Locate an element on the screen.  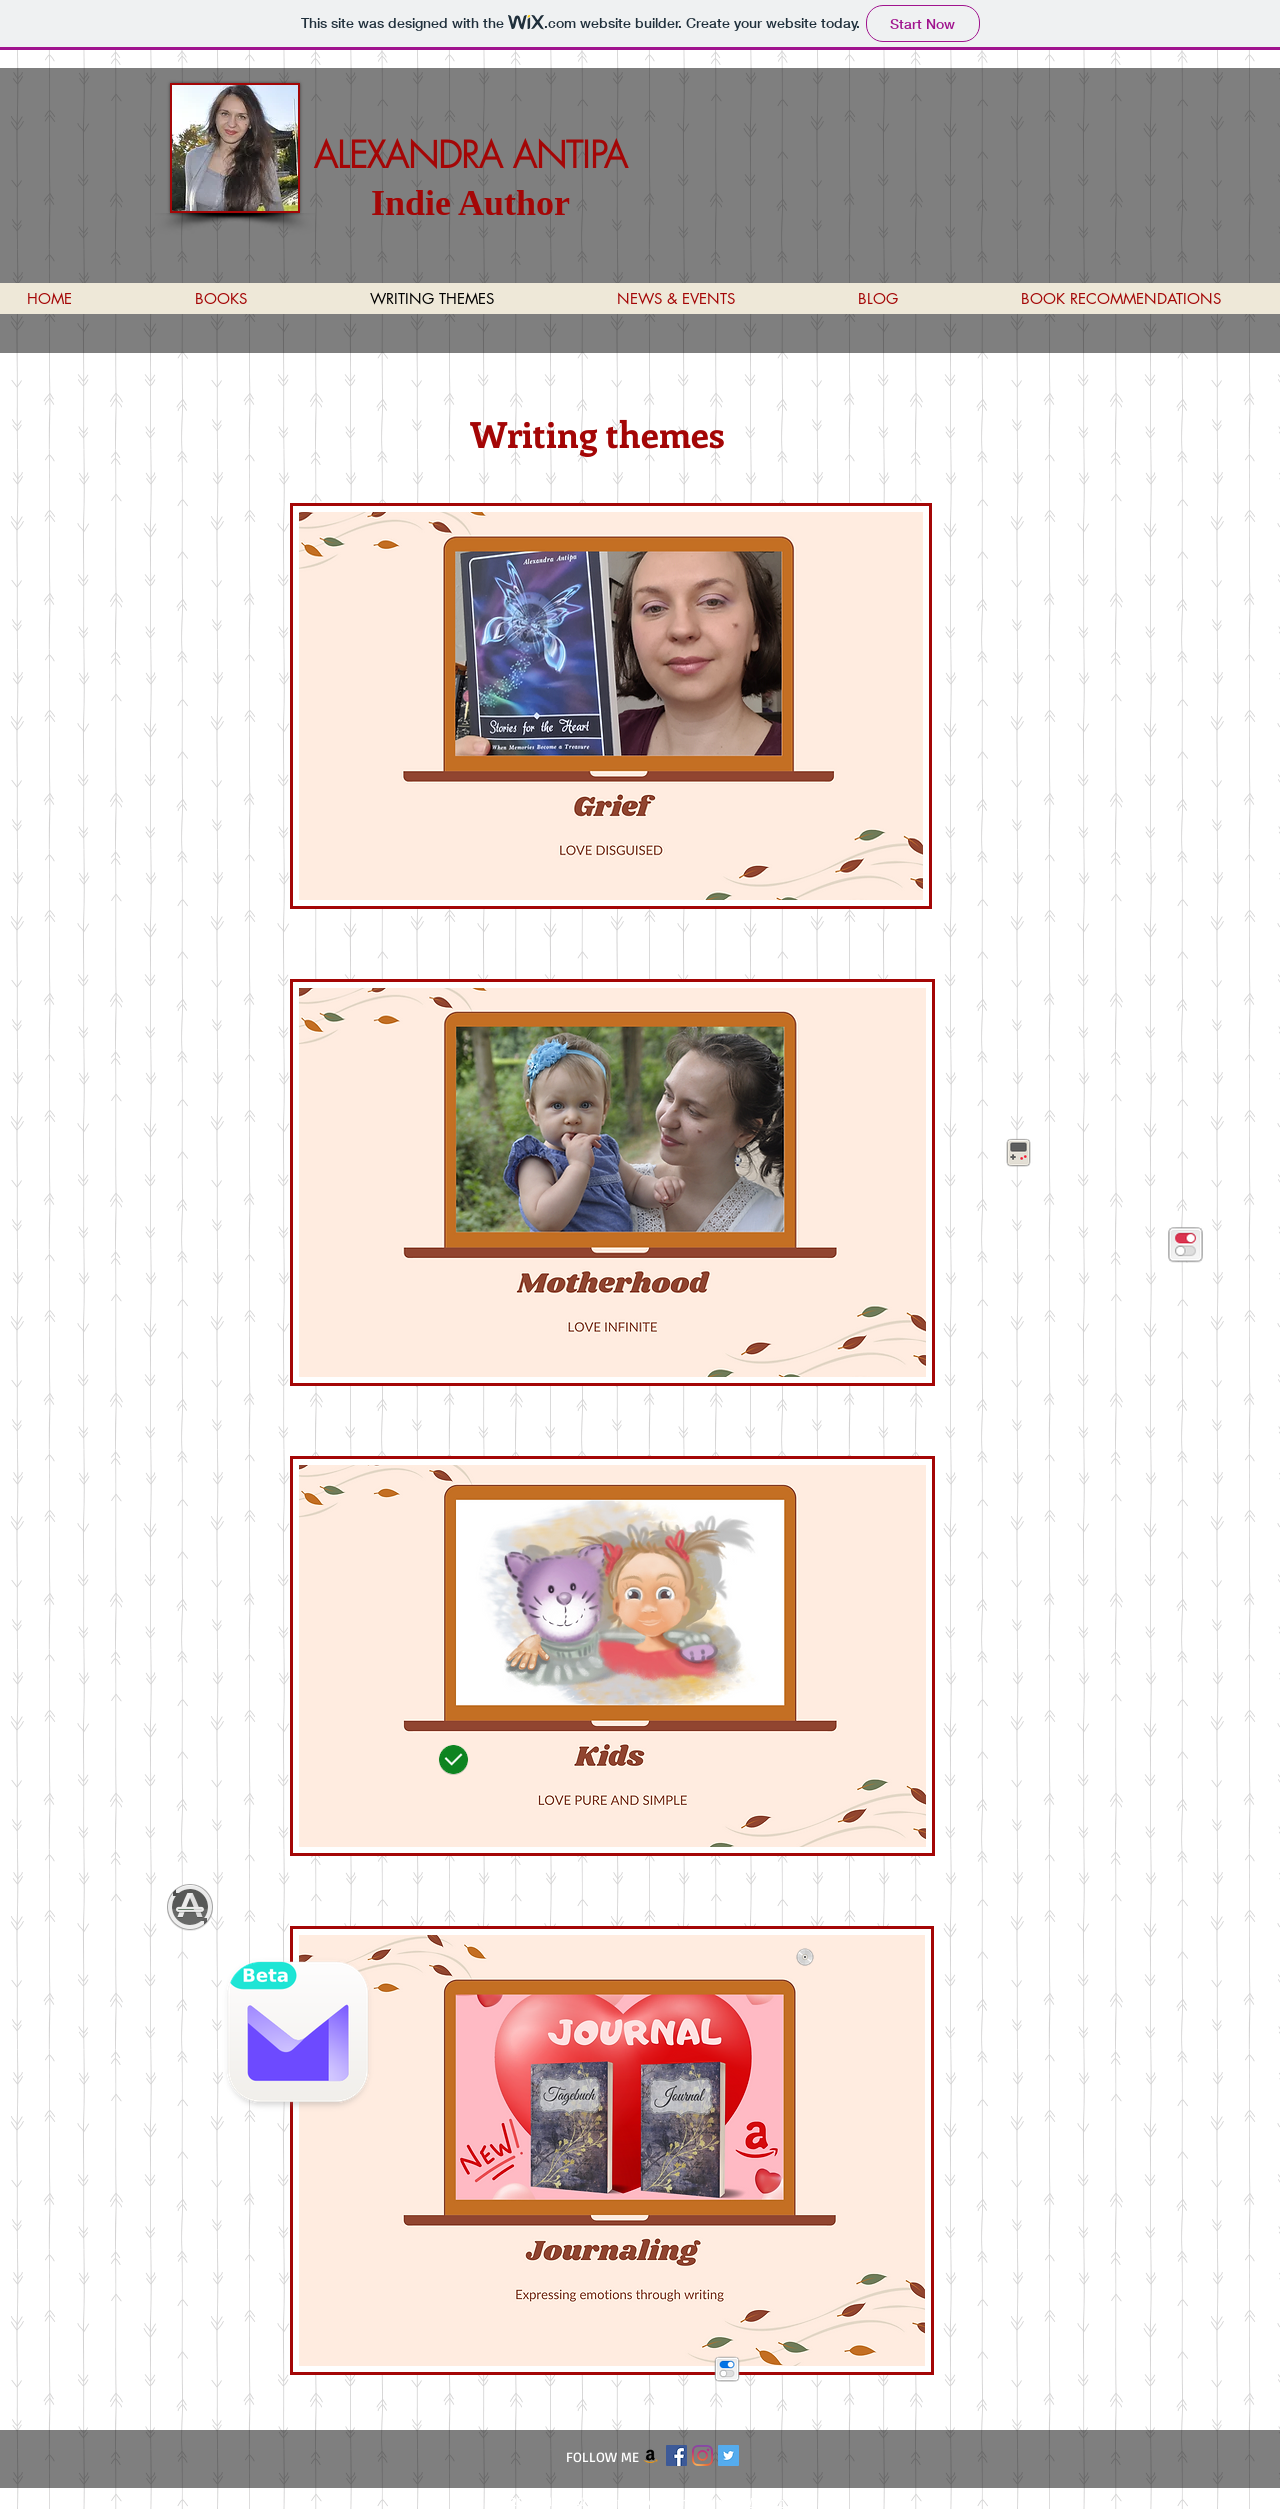
open system tweaks or settings app is located at coordinates (1185, 1244).